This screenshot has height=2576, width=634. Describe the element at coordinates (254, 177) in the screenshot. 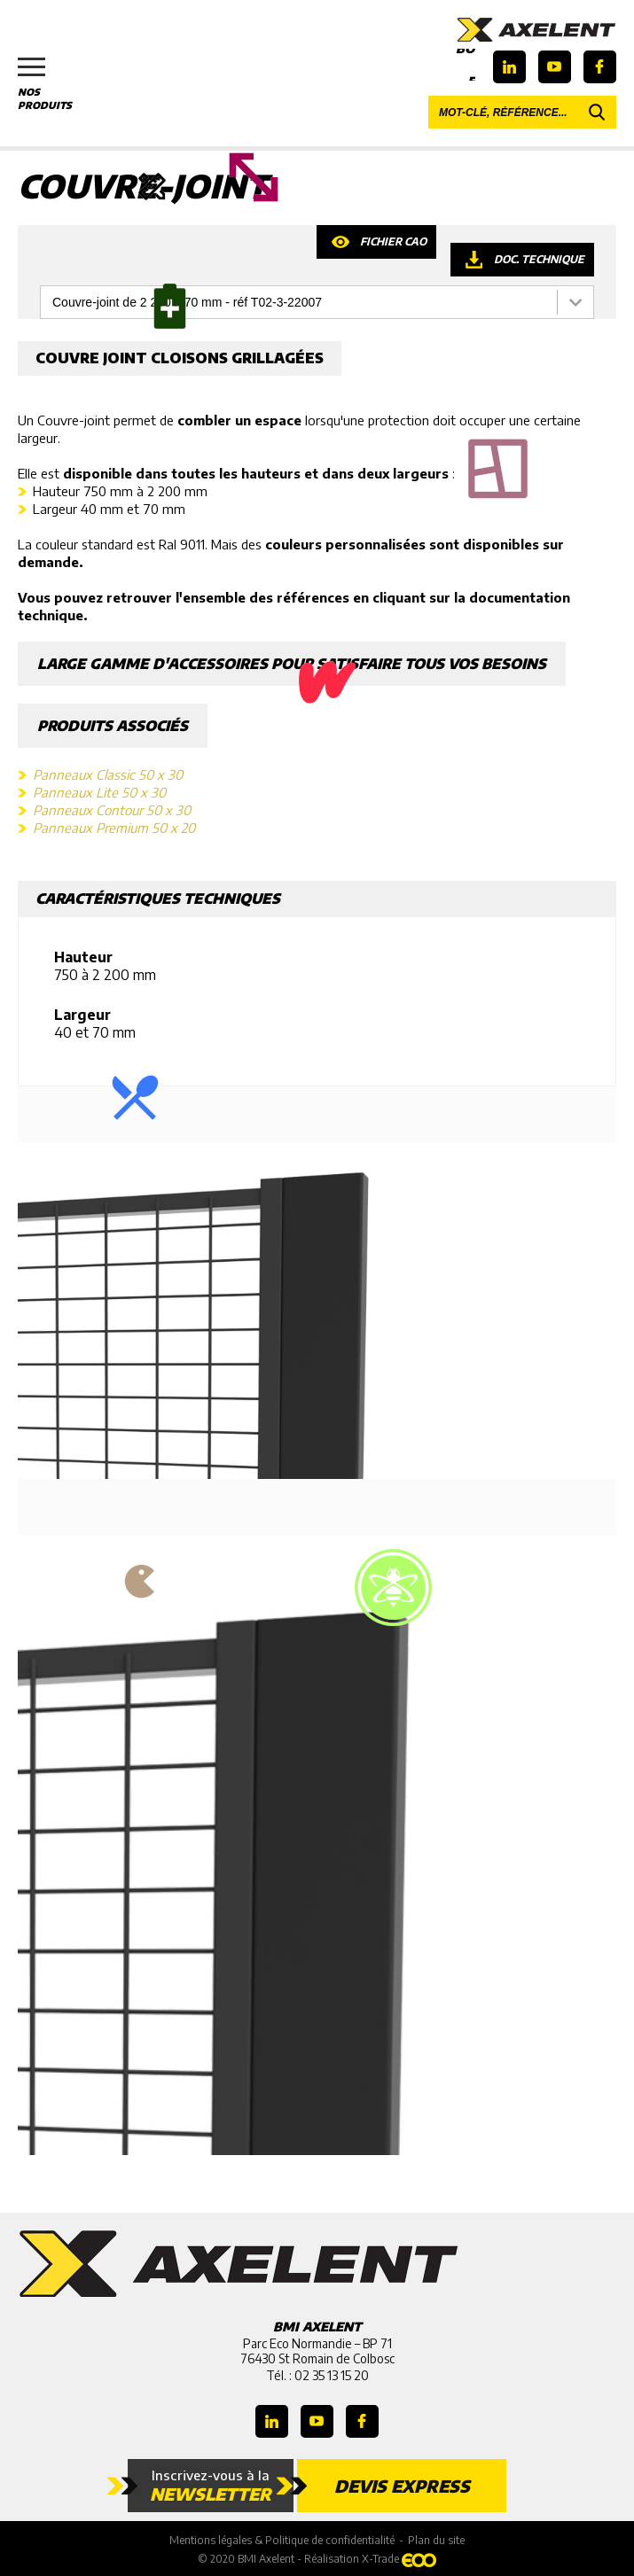

I see `expand content to full screen` at that location.